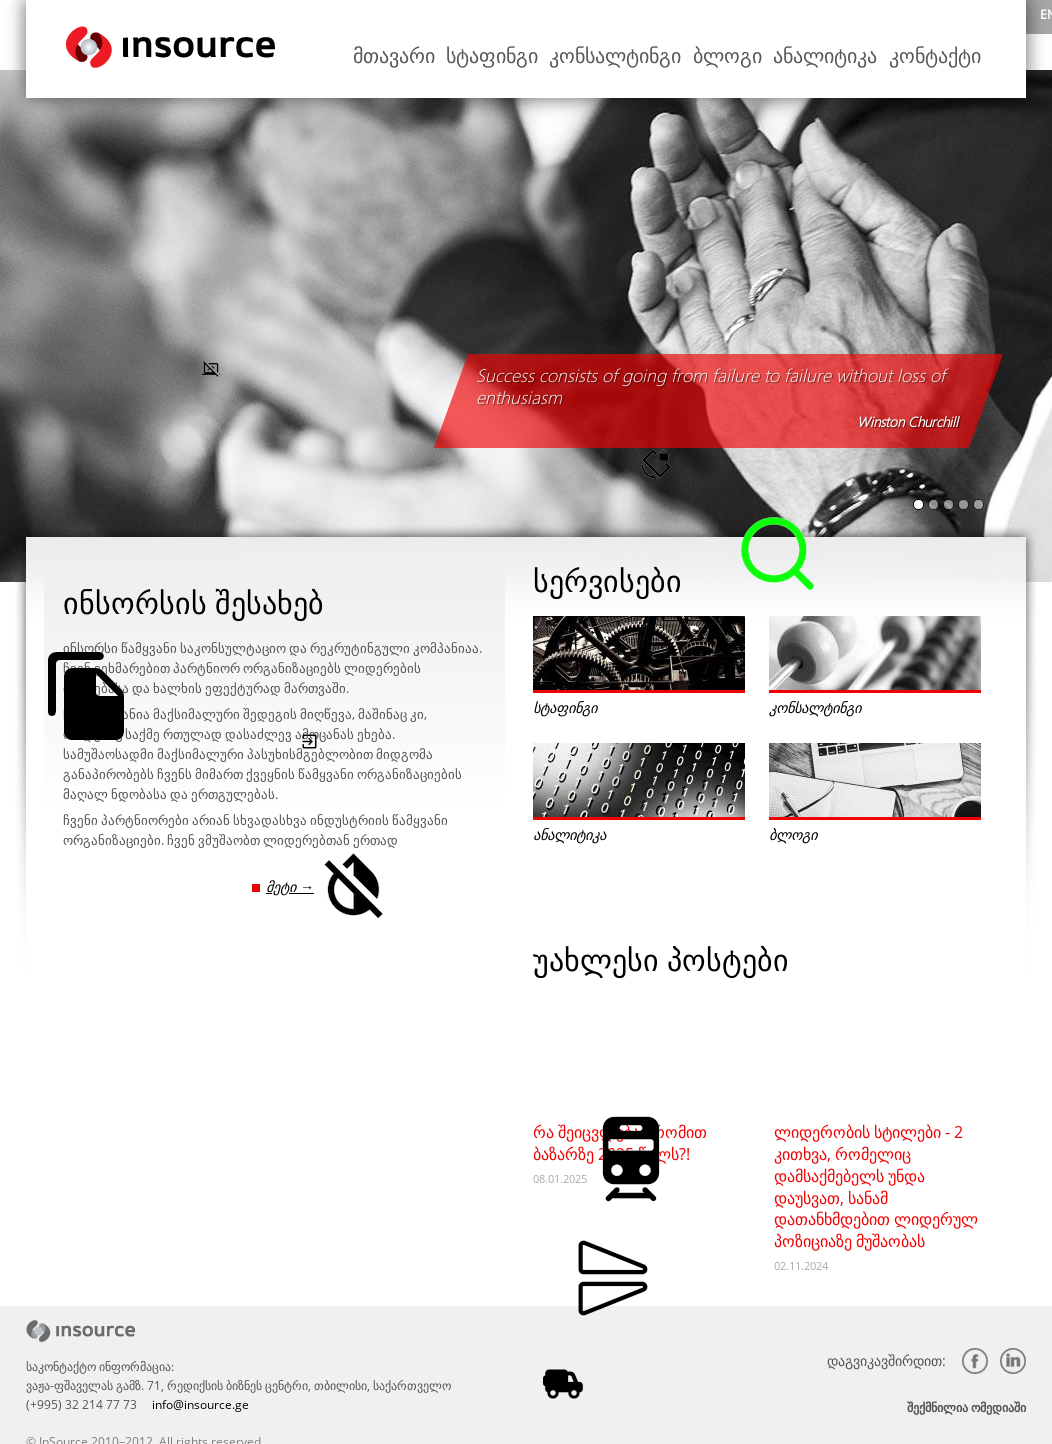  What do you see at coordinates (564, 1384) in the screenshot?
I see `track field delivery or off-road shipment` at bounding box center [564, 1384].